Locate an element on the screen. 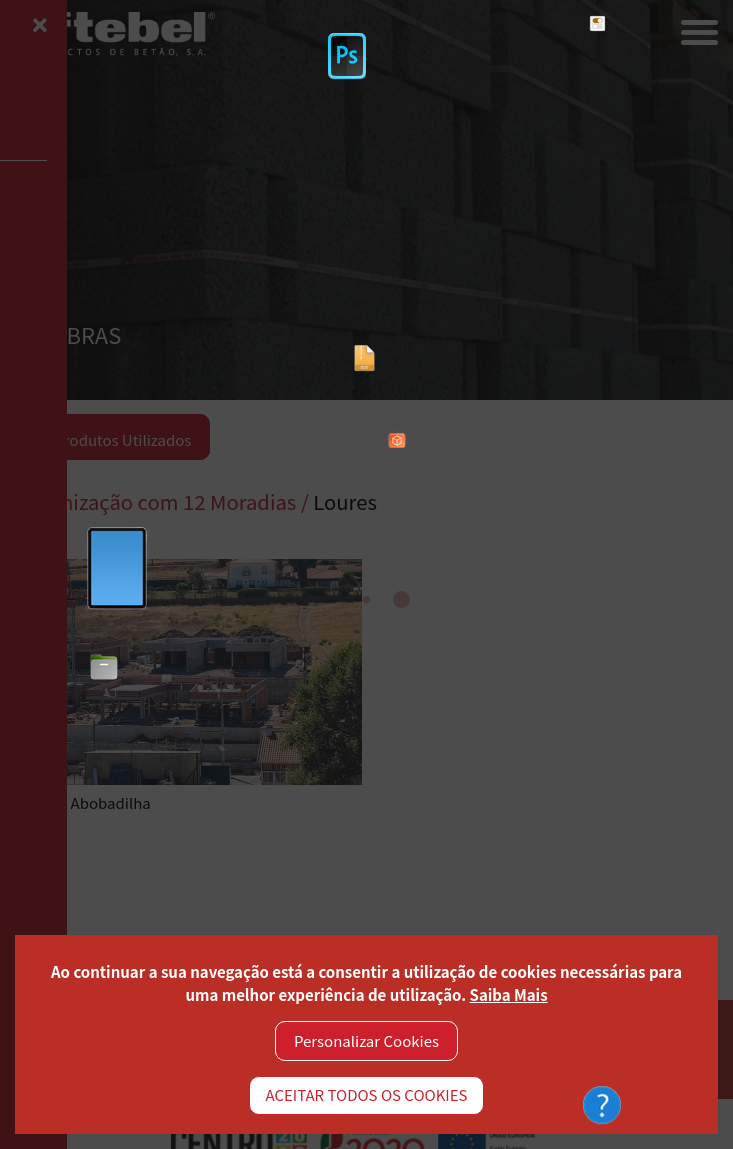 The image size is (733, 1149). compressed archive file type indicator is located at coordinates (364, 358).